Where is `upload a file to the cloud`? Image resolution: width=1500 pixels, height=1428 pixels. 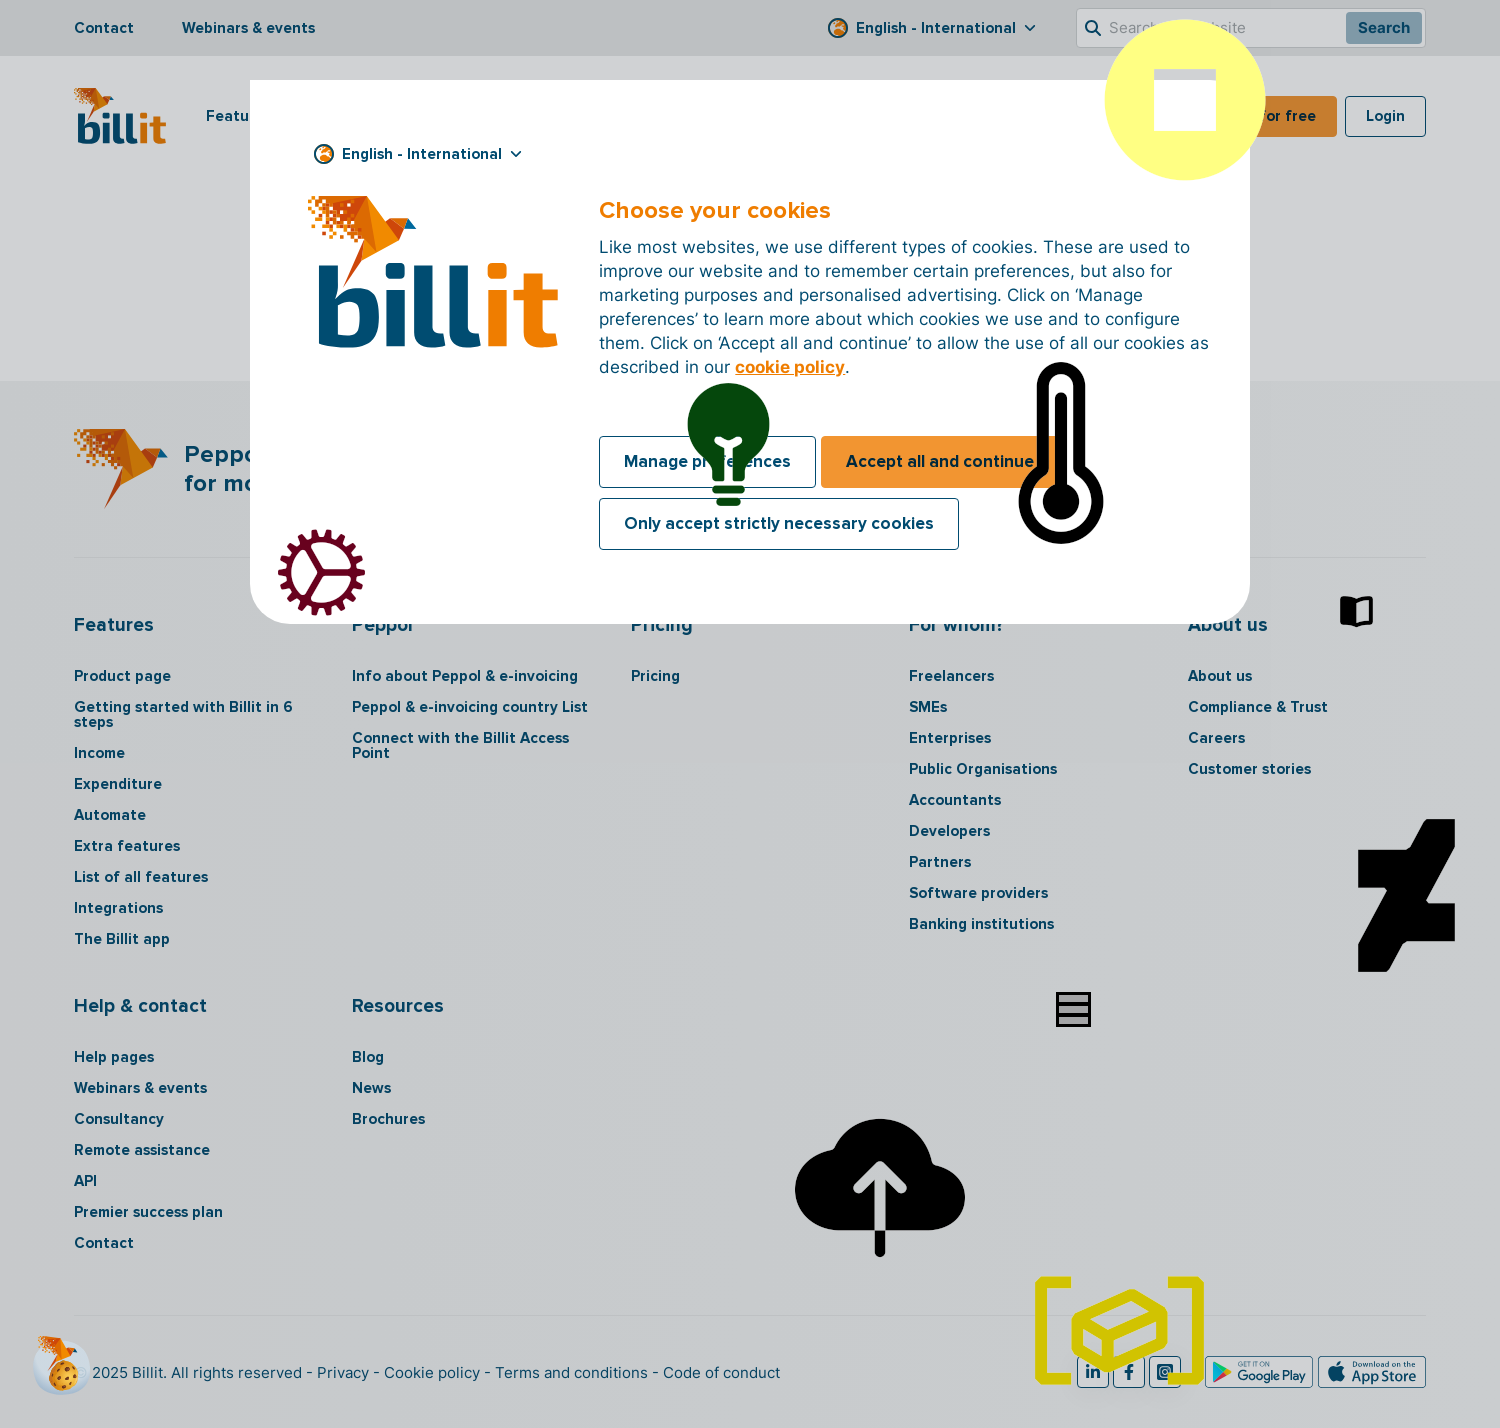
upload a file to the cloud is located at coordinates (880, 1188).